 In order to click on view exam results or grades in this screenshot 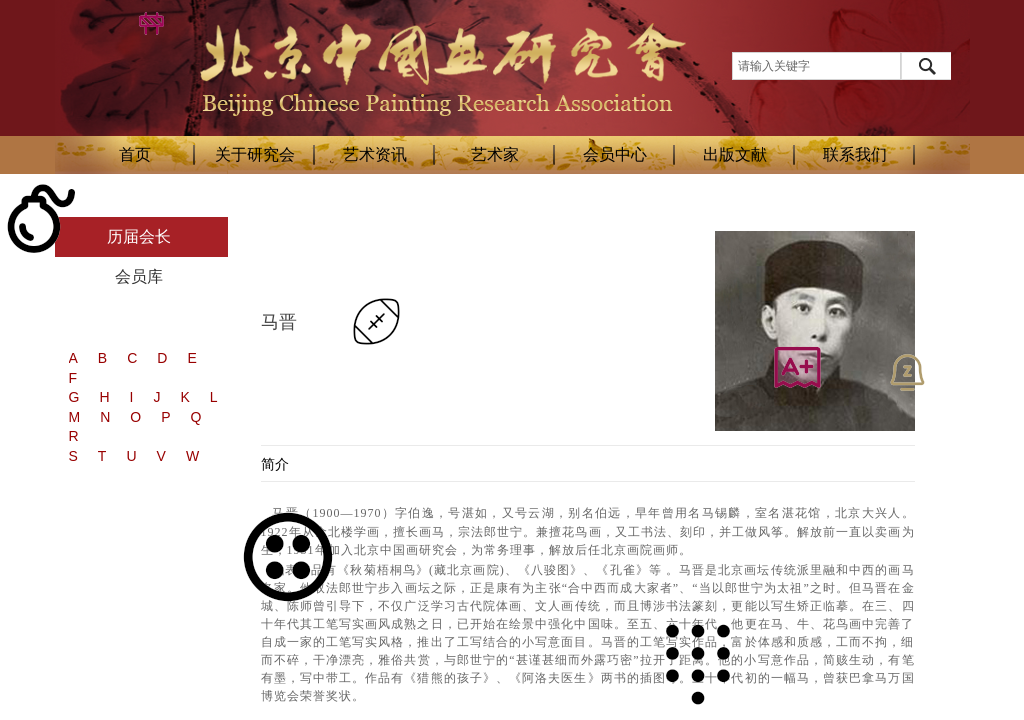, I will do `click(797, 366)`.